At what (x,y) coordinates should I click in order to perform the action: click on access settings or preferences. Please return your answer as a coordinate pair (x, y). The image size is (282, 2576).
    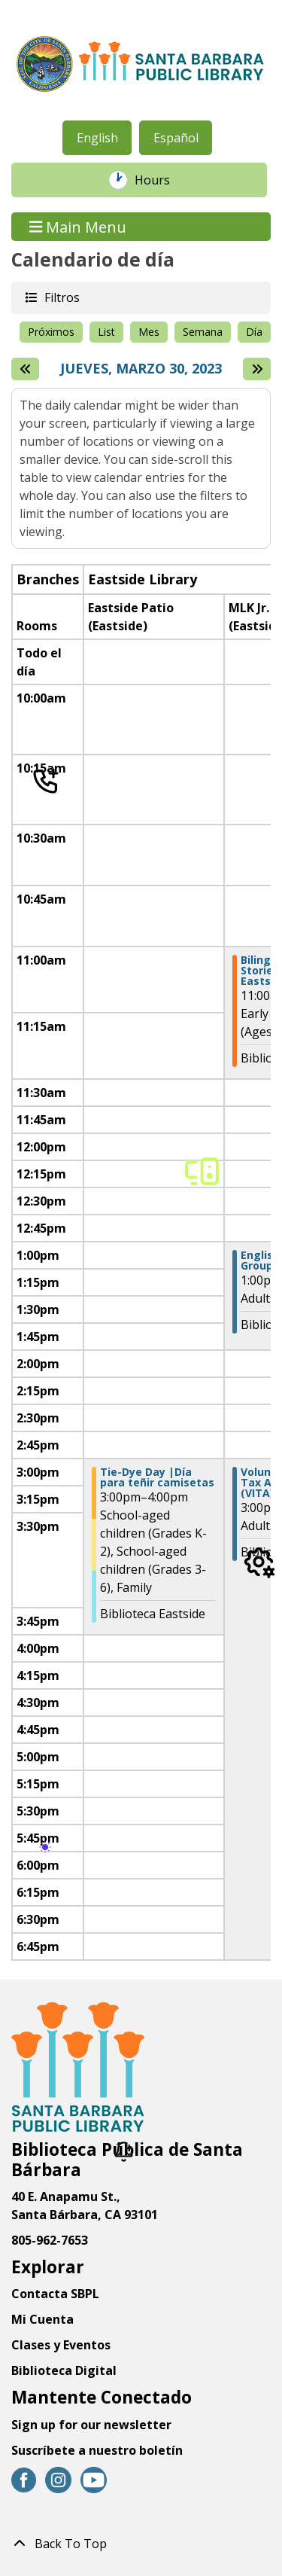
    Looking at the image, I should click on (259, 1562).